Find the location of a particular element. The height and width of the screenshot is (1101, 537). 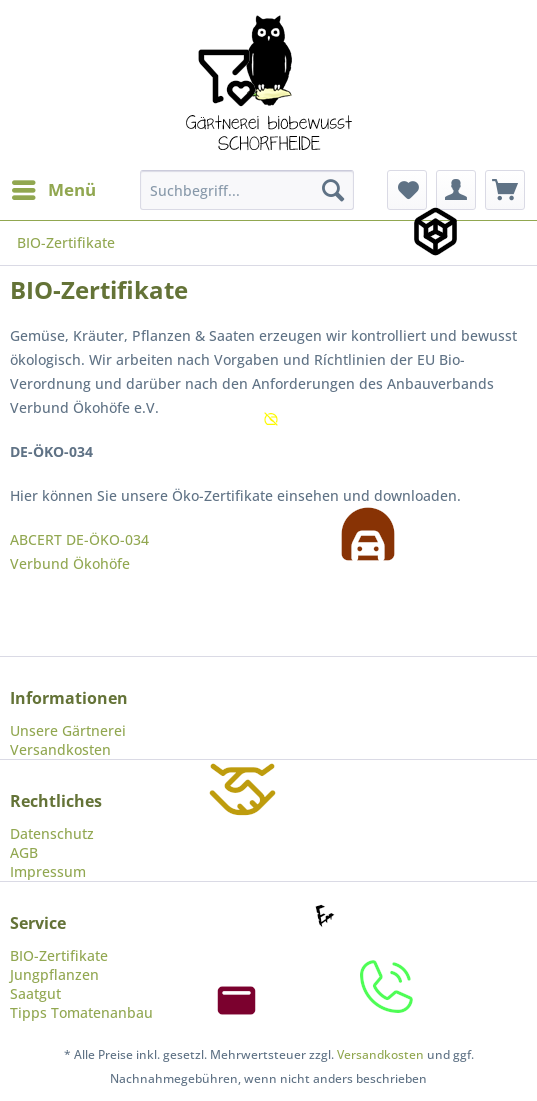

filter by favorites is located at coordinates (224, 75).